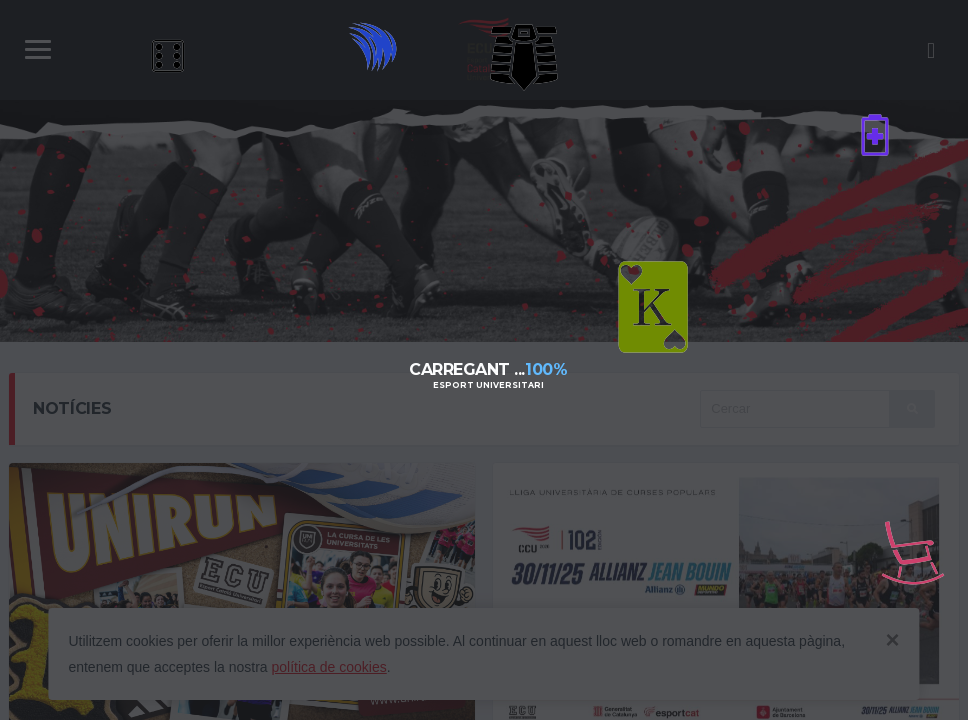  I want to click on add battery or enable battery saver mode, so click(875, 135).